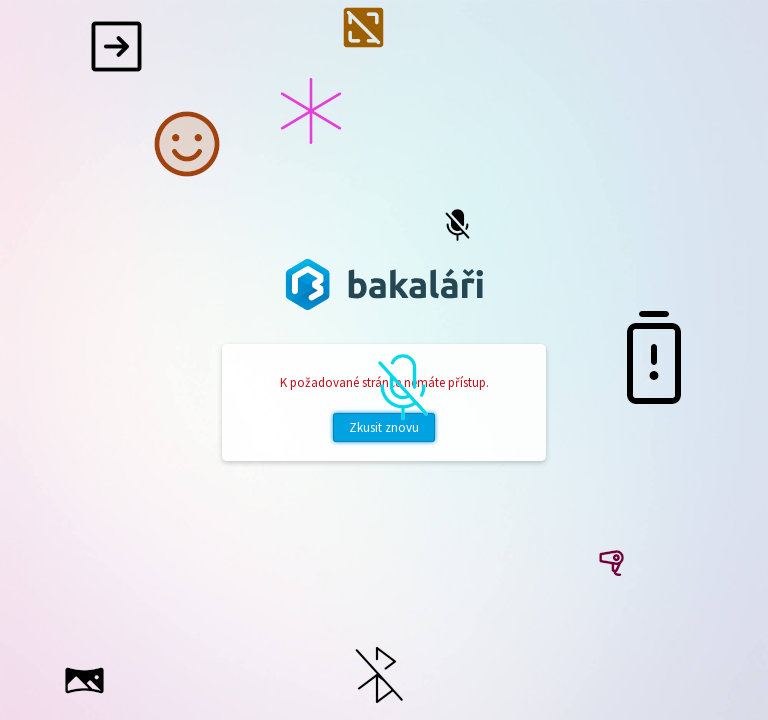  I want to click on indicates low battery warning, so click(654, 359).